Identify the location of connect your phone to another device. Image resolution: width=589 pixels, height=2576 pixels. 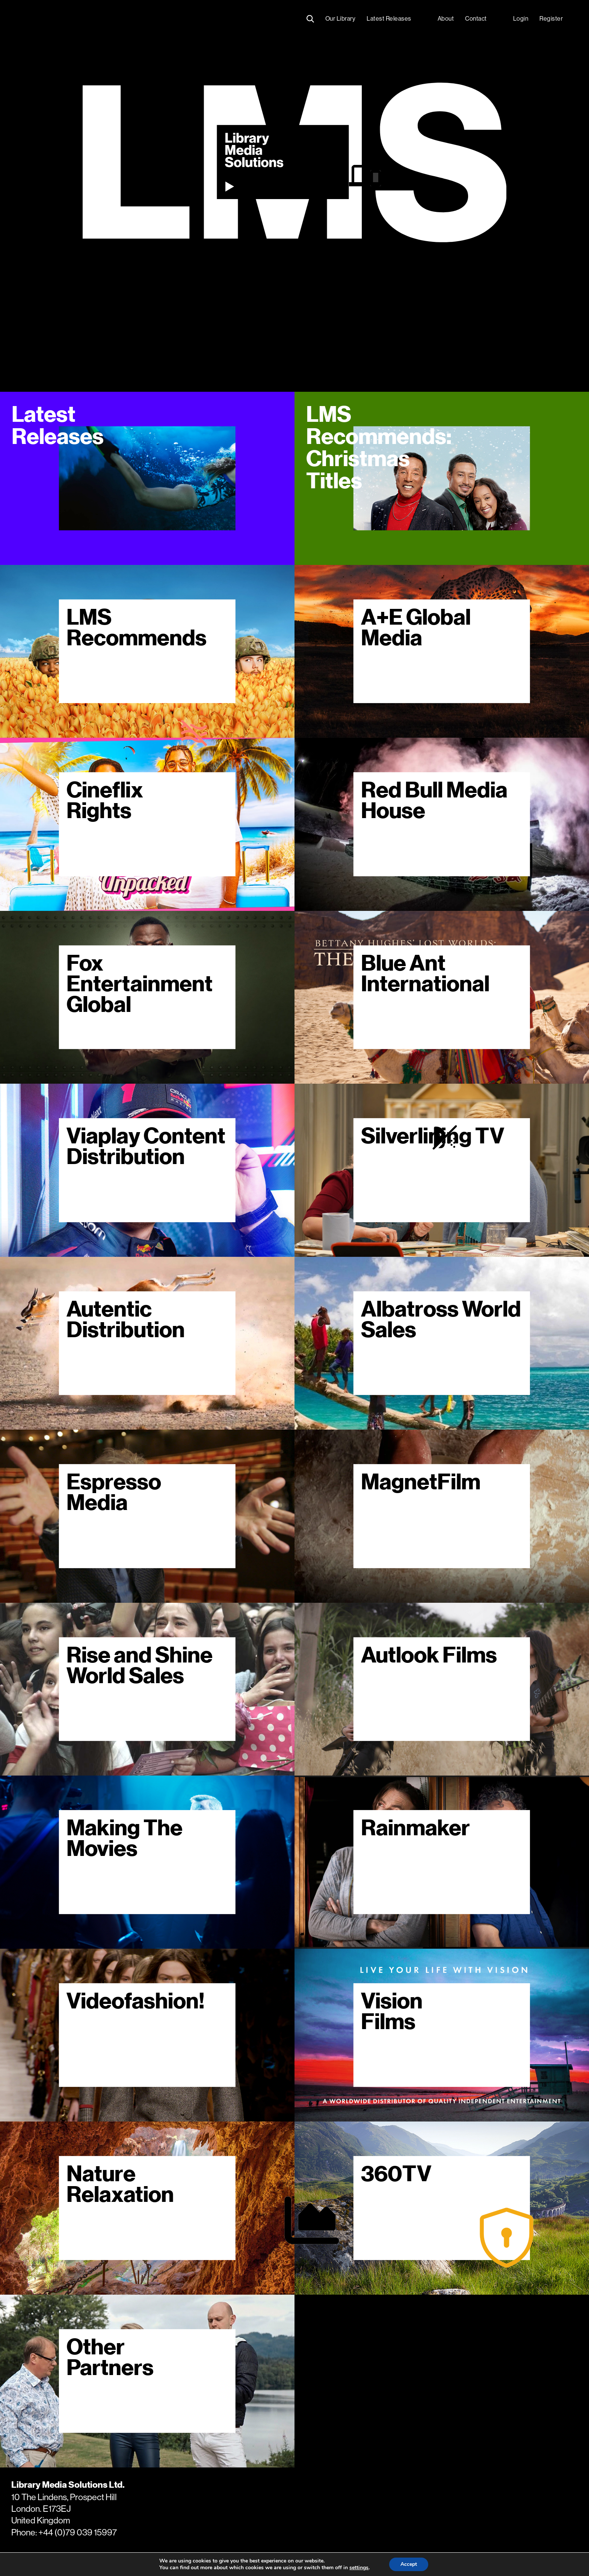
(365, 175).